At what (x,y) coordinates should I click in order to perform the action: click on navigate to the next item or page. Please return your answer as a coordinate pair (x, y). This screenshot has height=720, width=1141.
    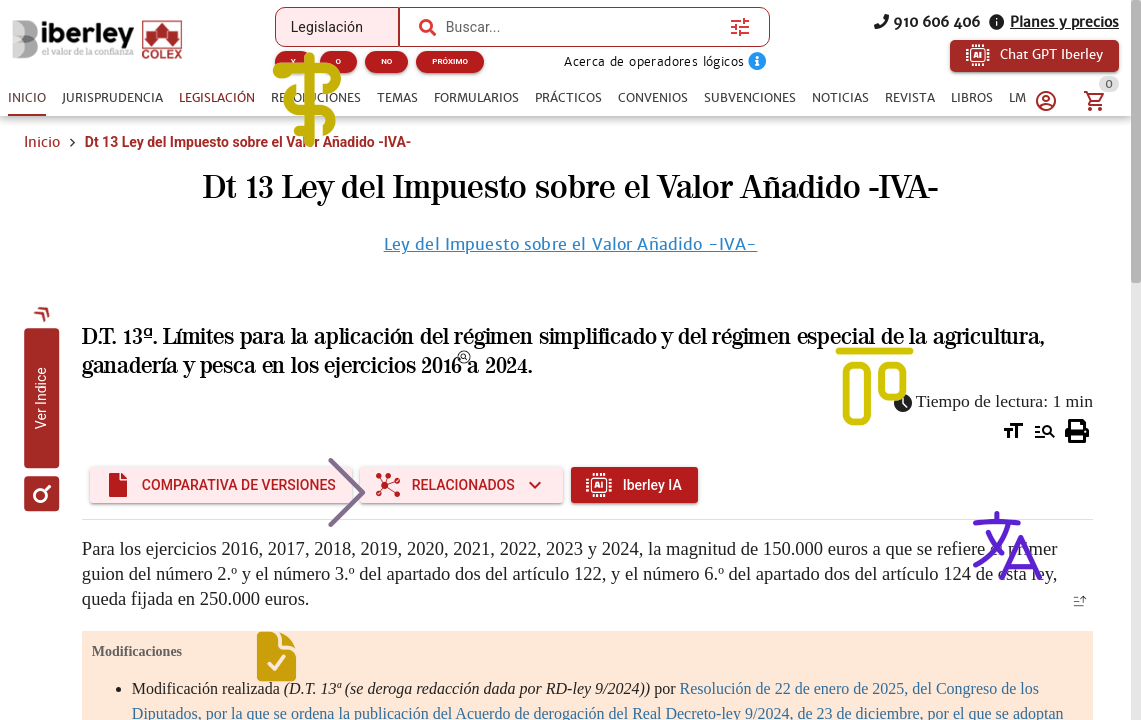
    Looking at the image, I should click on (343, 492).